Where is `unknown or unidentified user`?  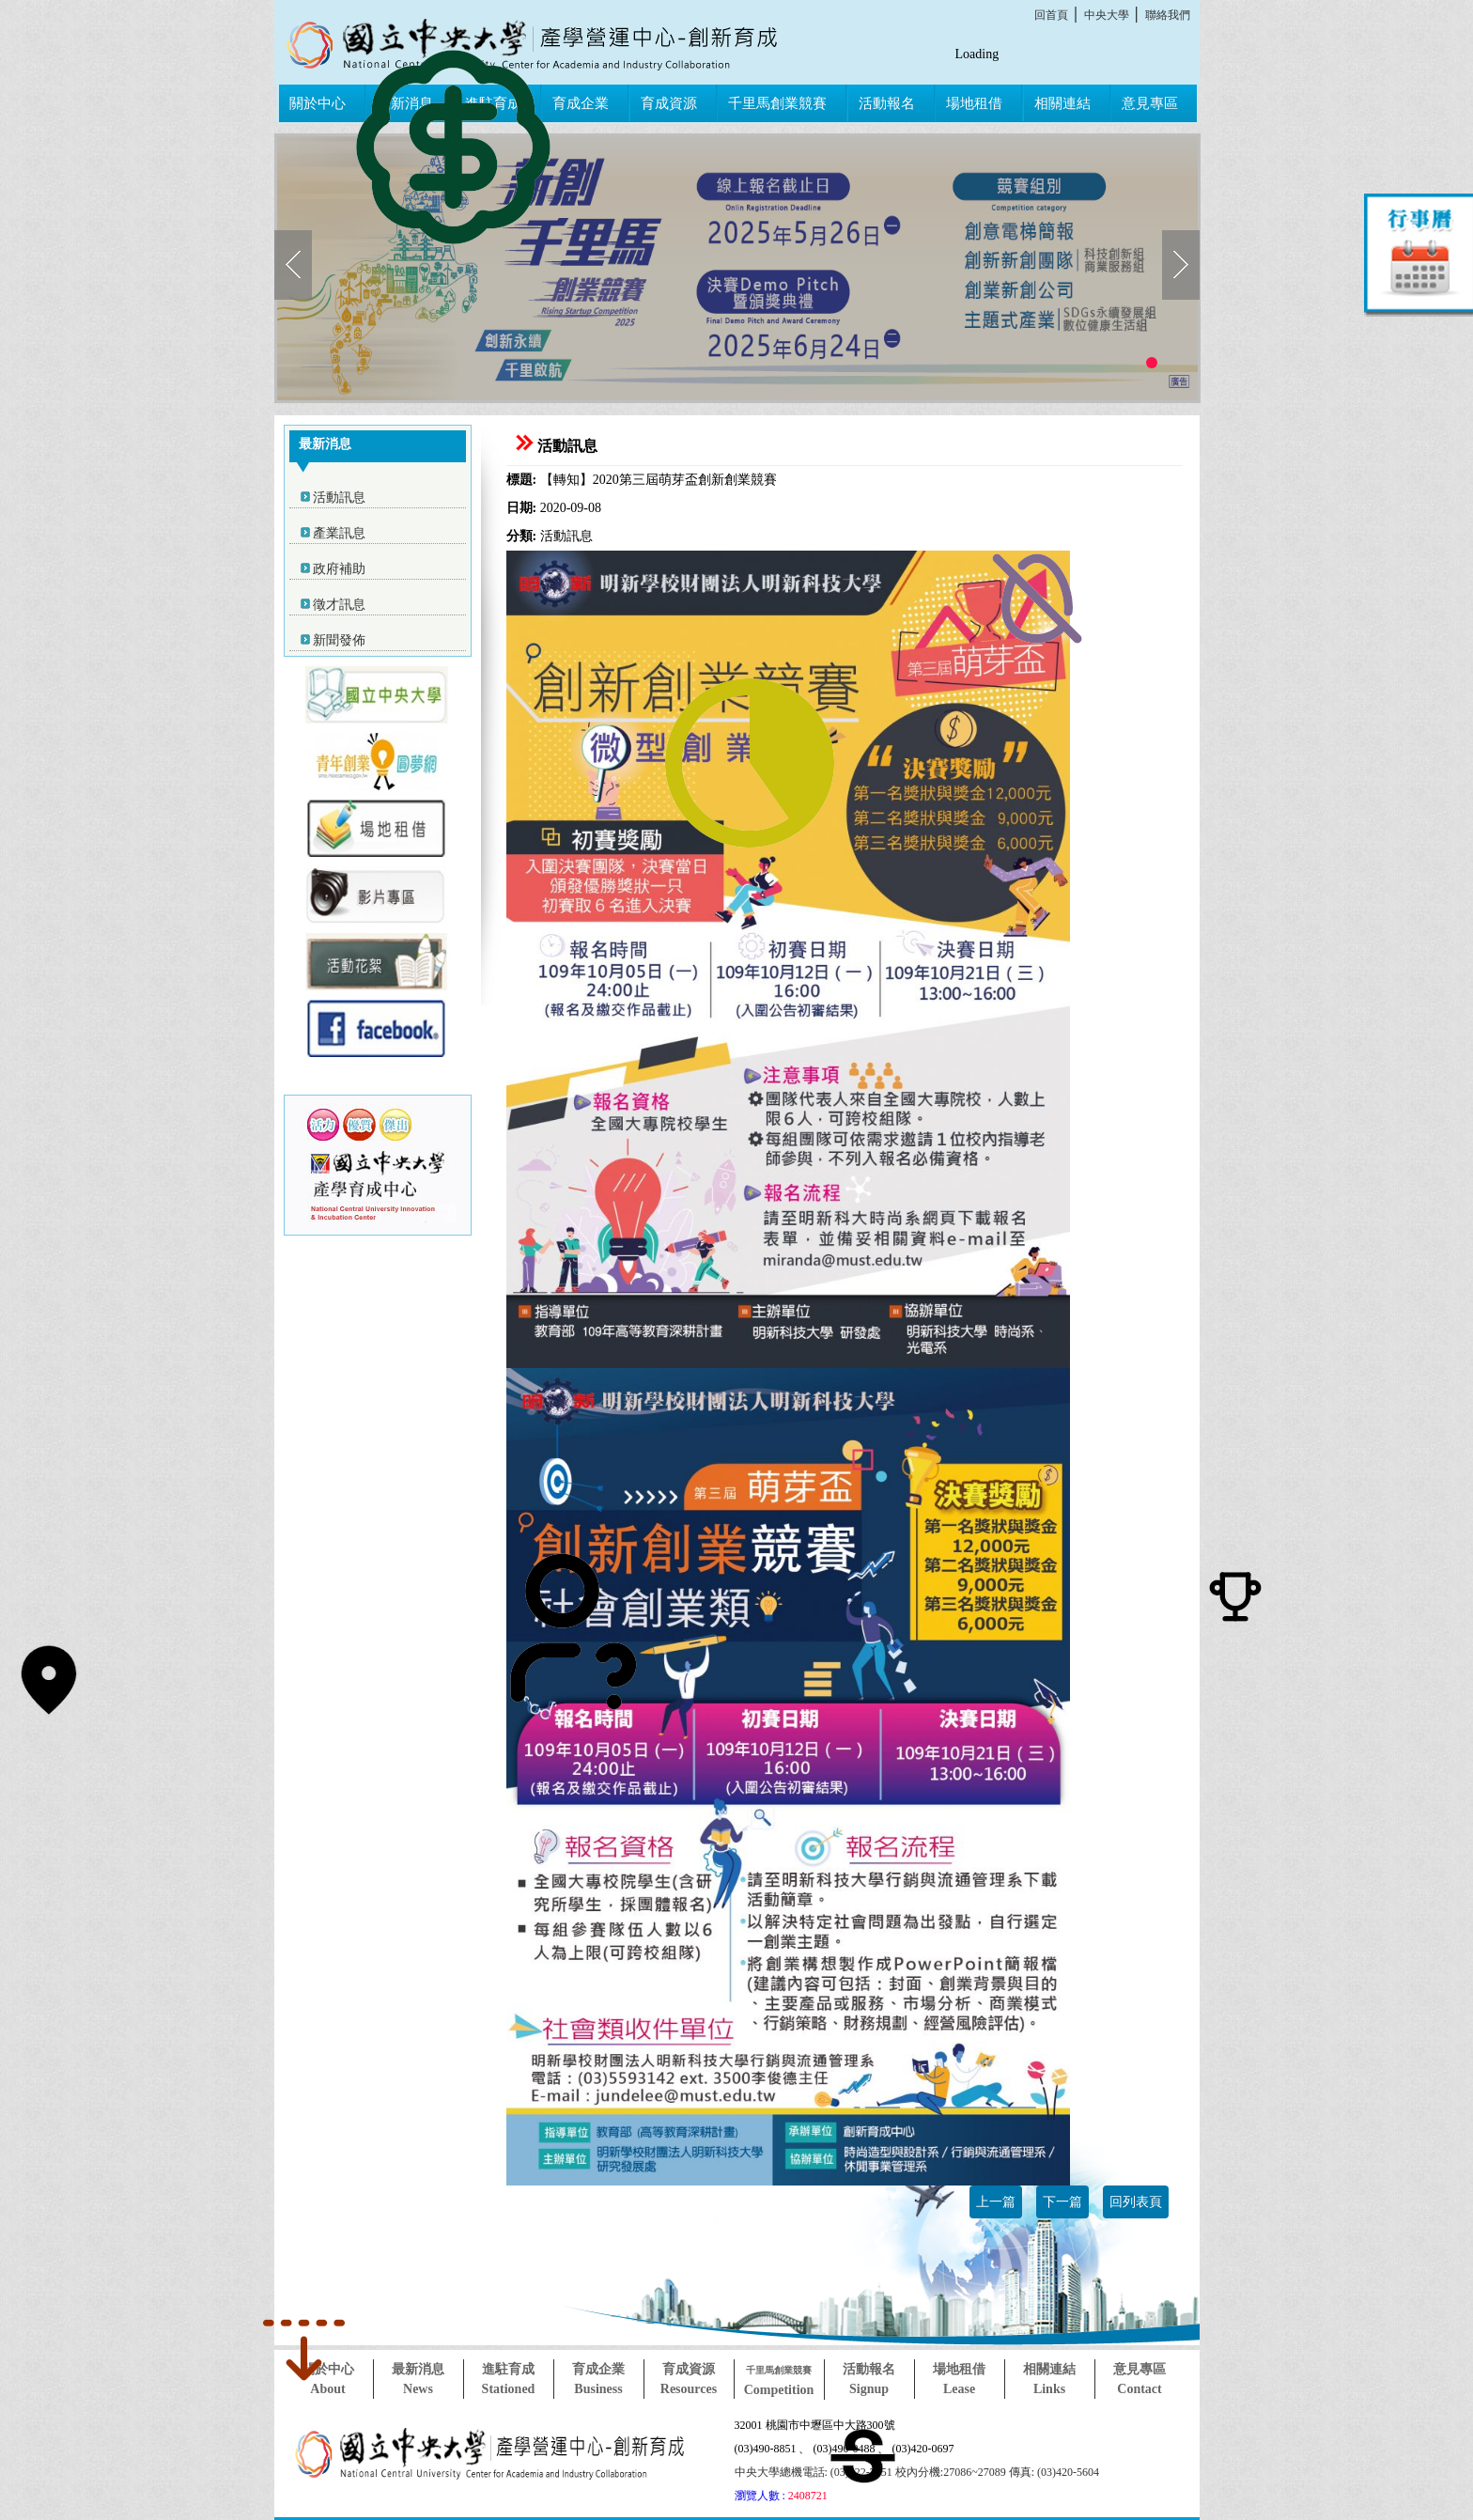 unknown or unidentified user is located at coordinates (562, 1627).